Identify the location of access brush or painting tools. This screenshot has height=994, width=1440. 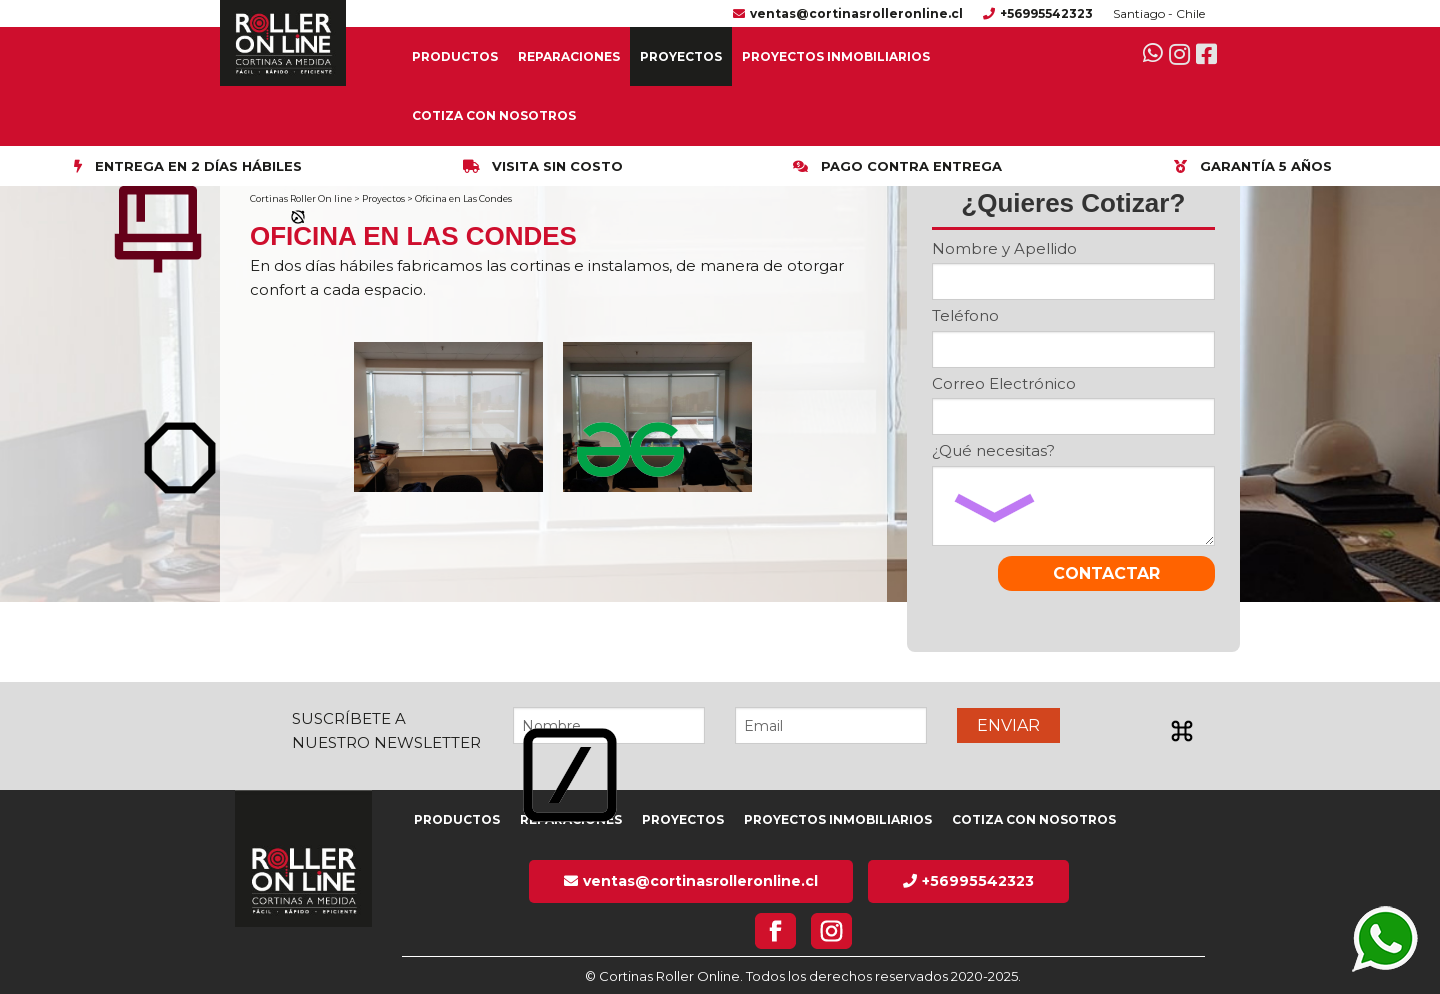
(158, 225).